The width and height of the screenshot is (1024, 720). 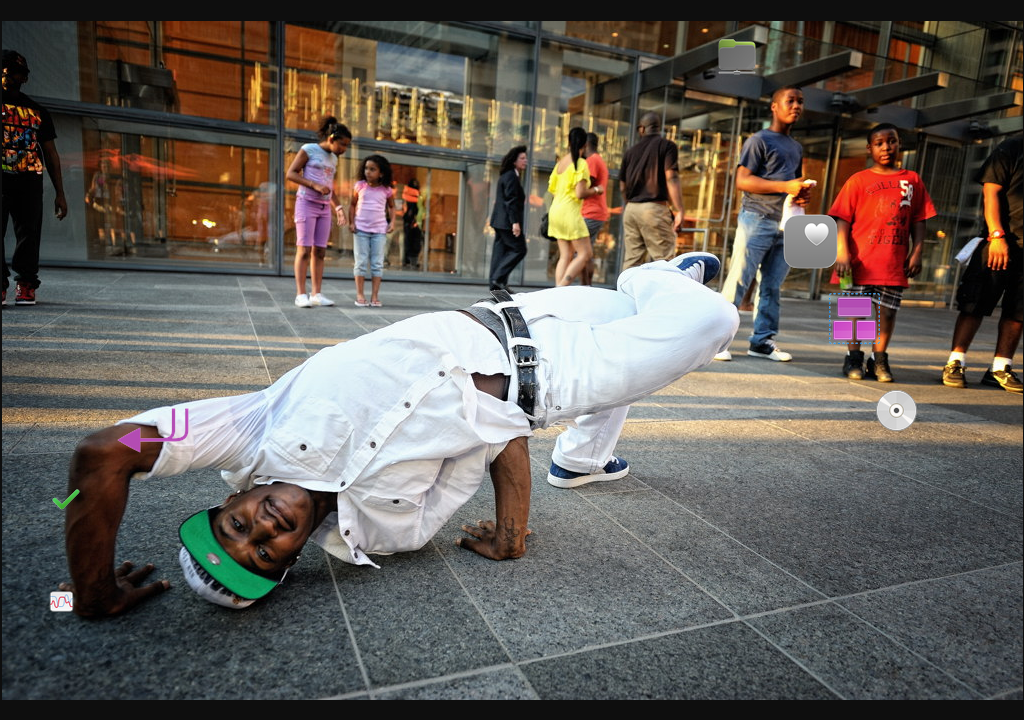 What do you see at coordinates (737, 56) in the screenshot?
I see `access files stored on a remote server` at bounding box center [737, 56].